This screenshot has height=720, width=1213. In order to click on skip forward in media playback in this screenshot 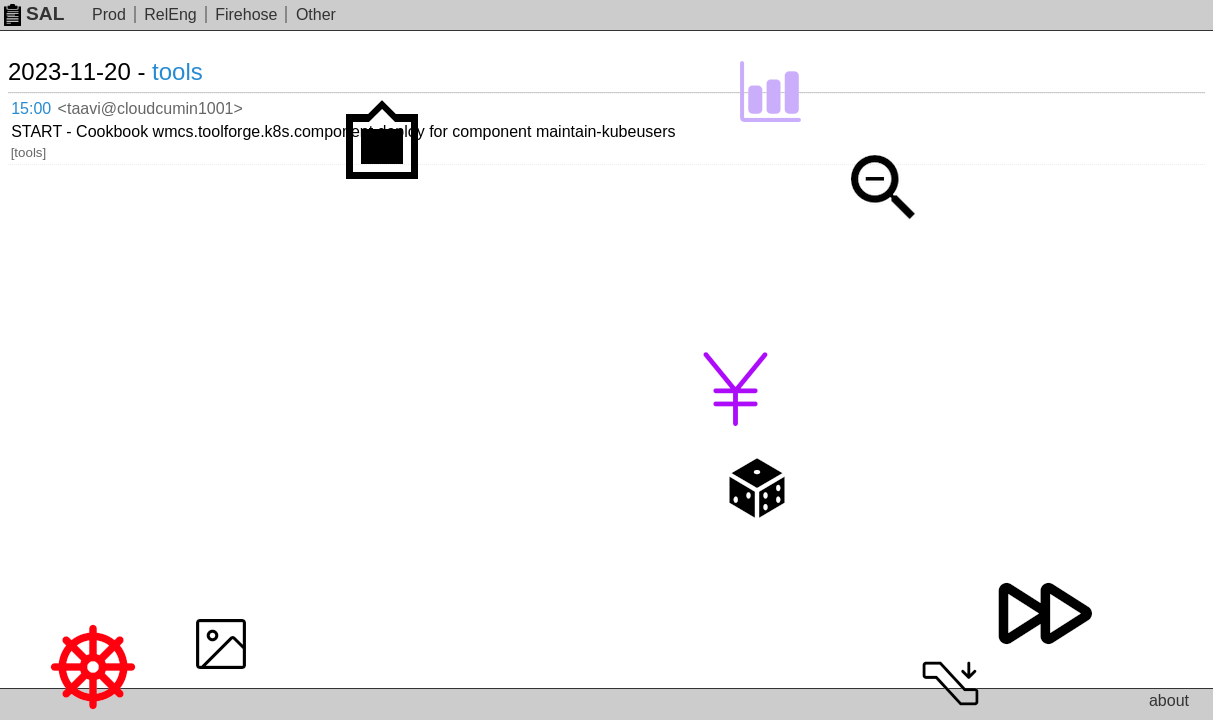, I will do `click(1040, 613)`.